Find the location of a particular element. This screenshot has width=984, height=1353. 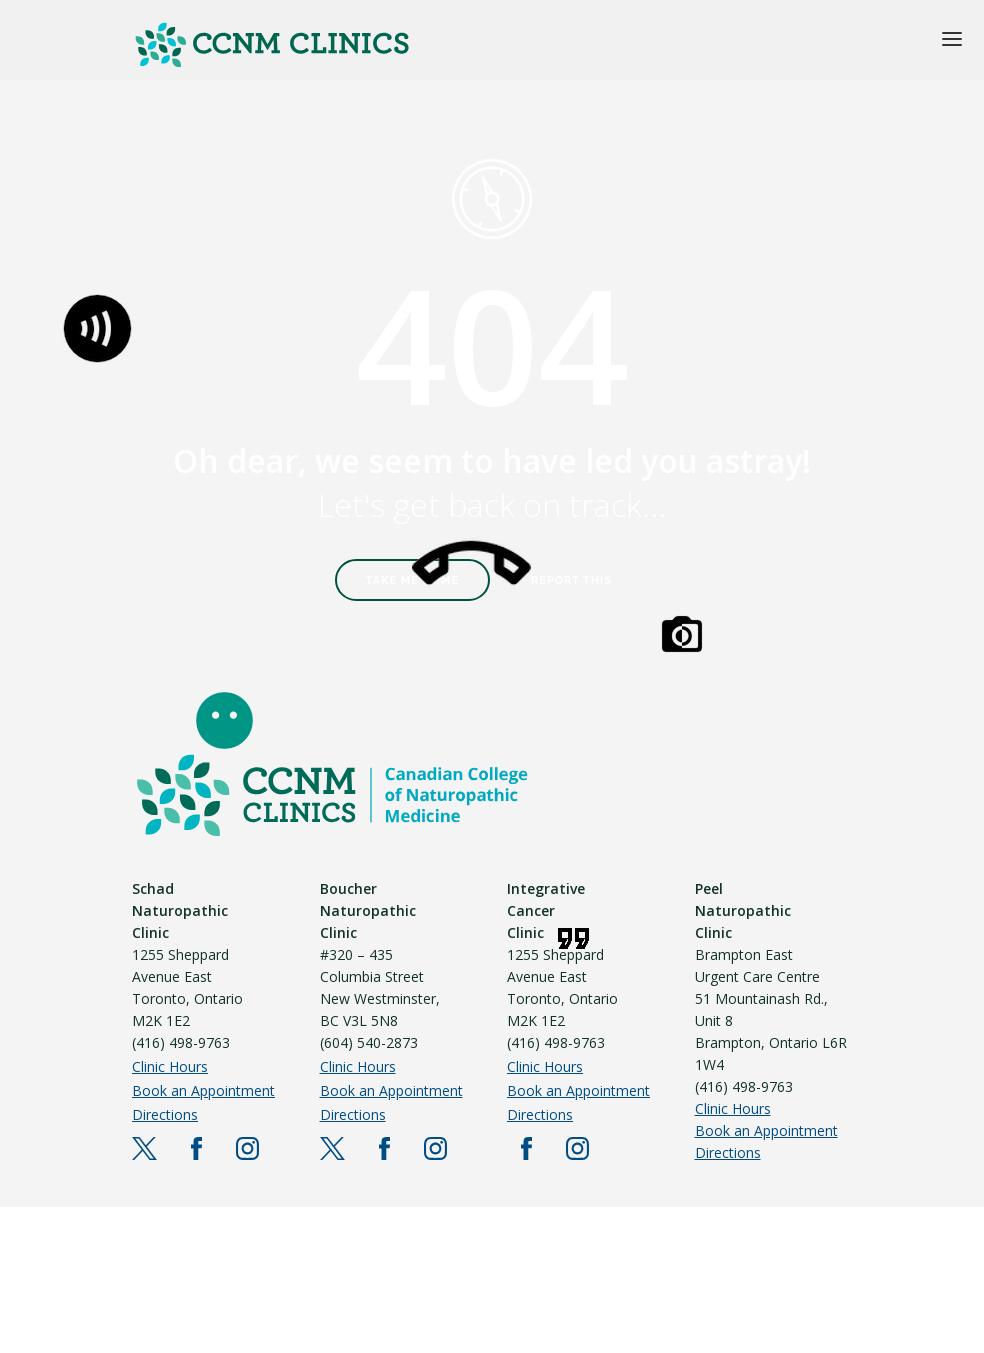

end the current phone call is located at coordinates (471, 565).